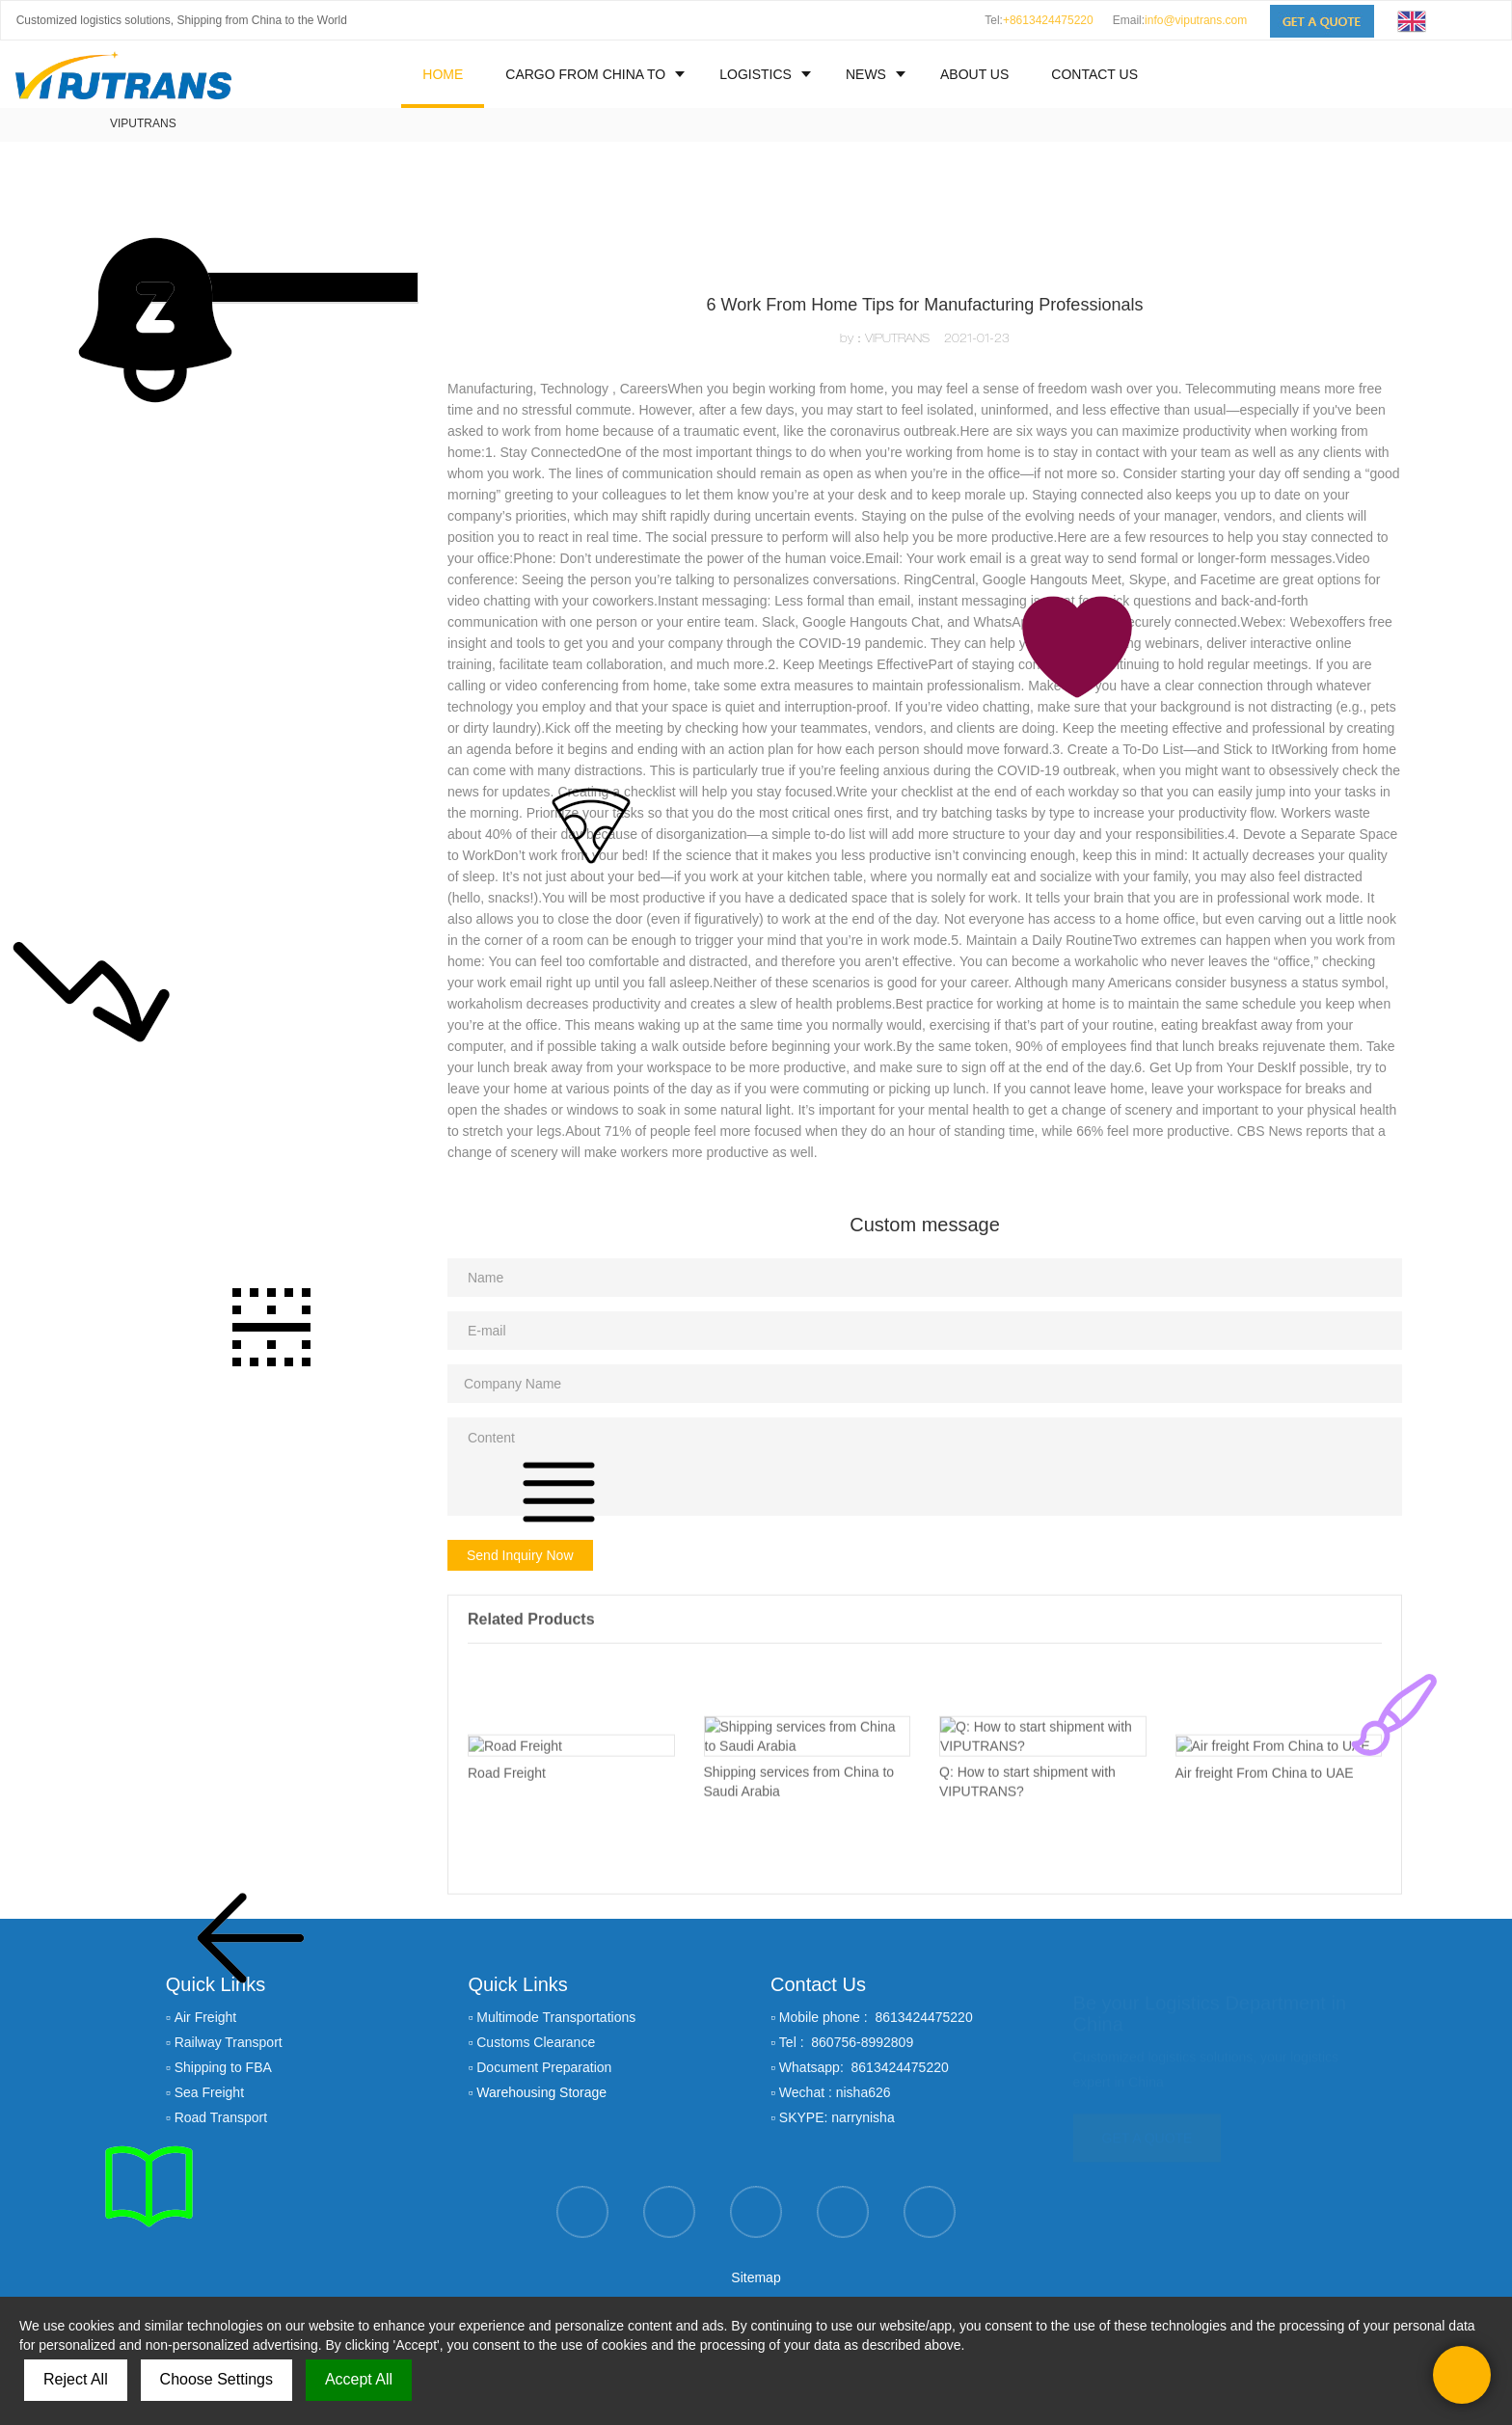 The height and width of the screenshot is (2425, 1512). I want to click on indicates a downward trend or decline in data, so click(92, 992).